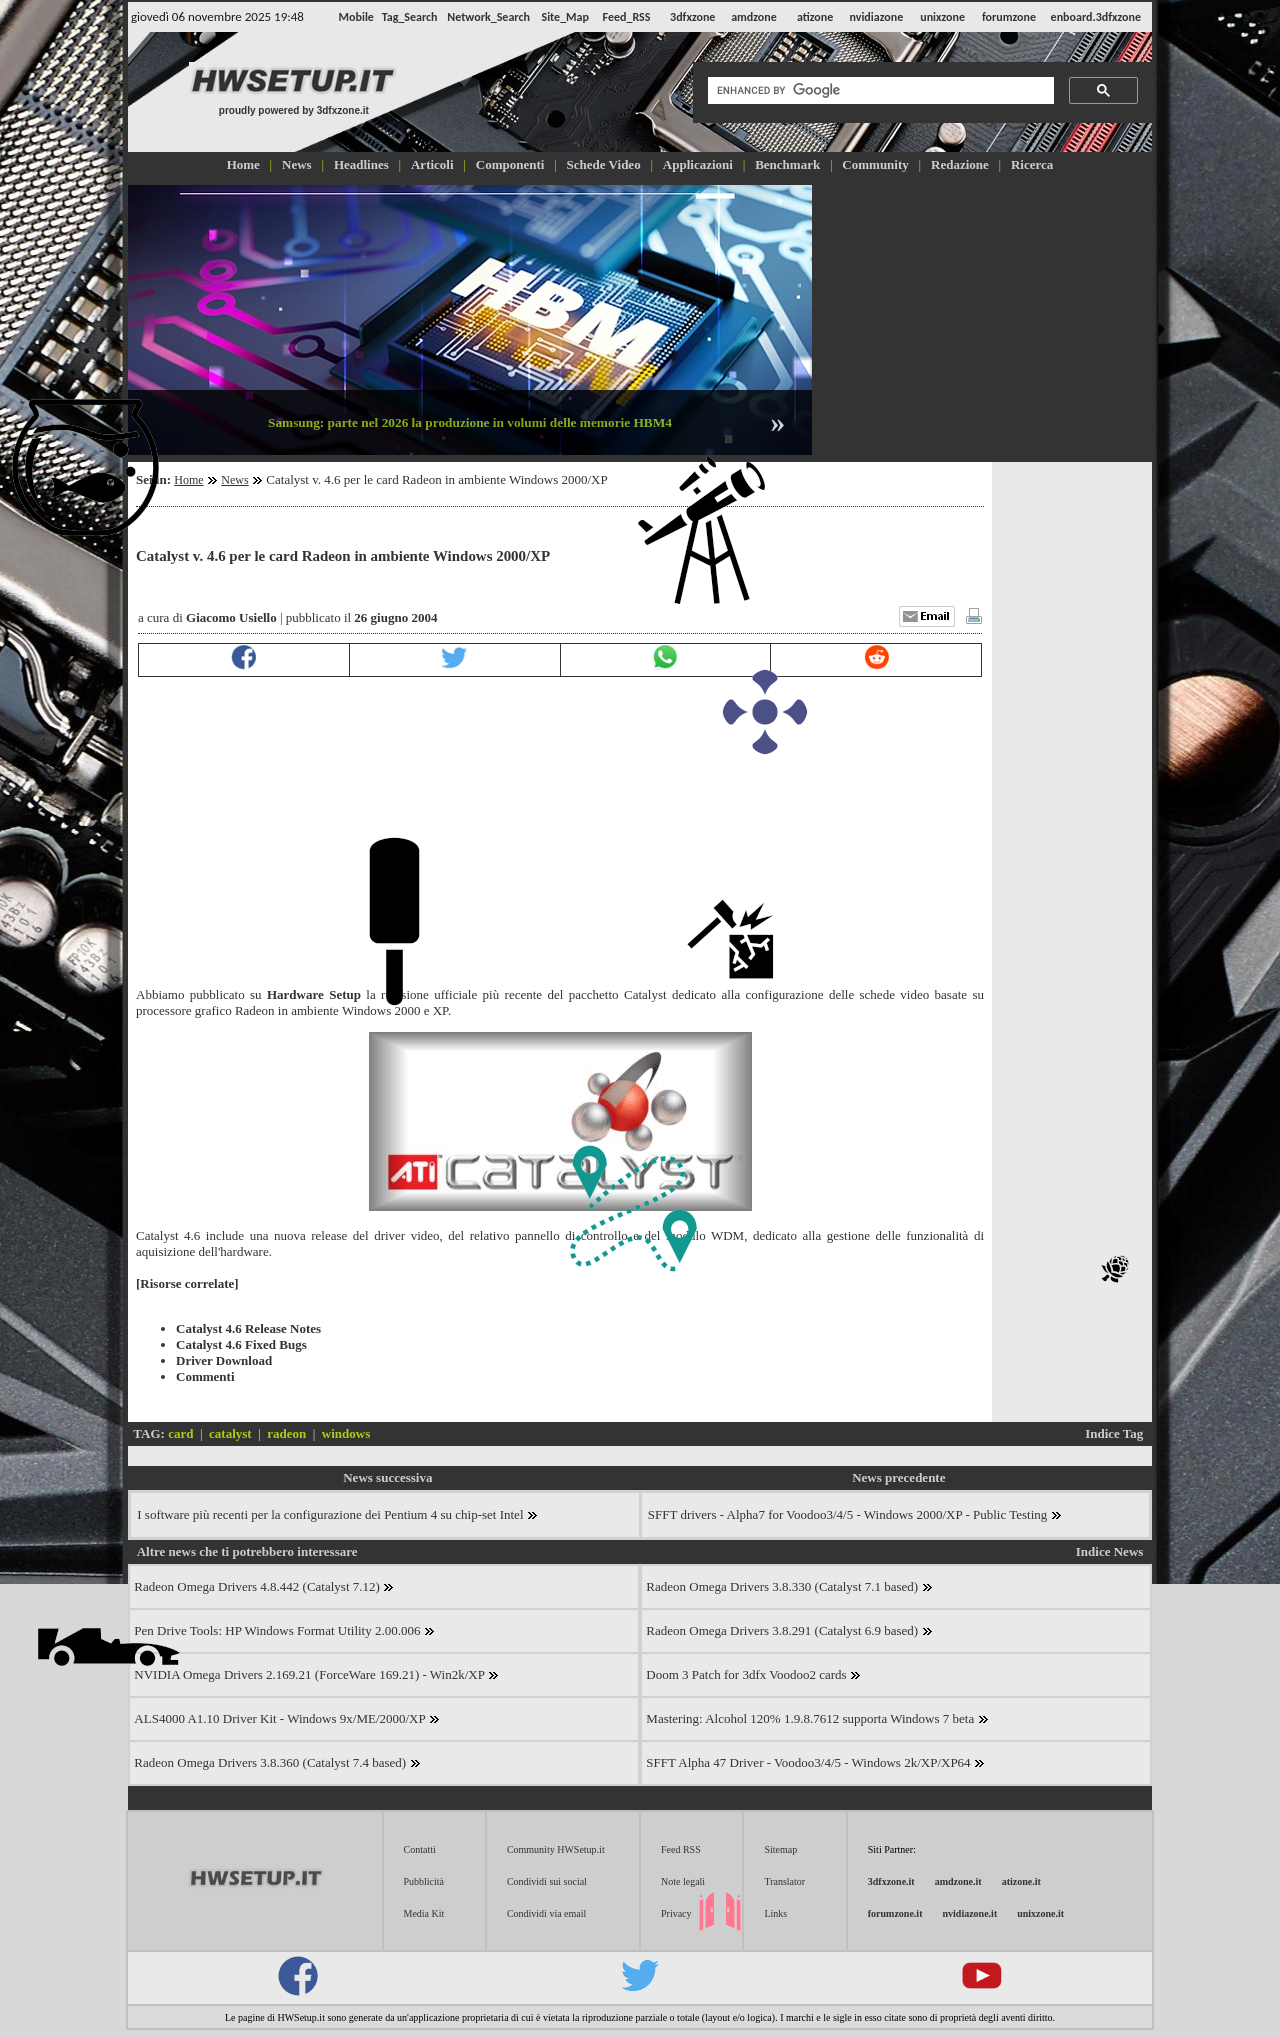  I want to click on explore or discover new content, so click(701, 530).